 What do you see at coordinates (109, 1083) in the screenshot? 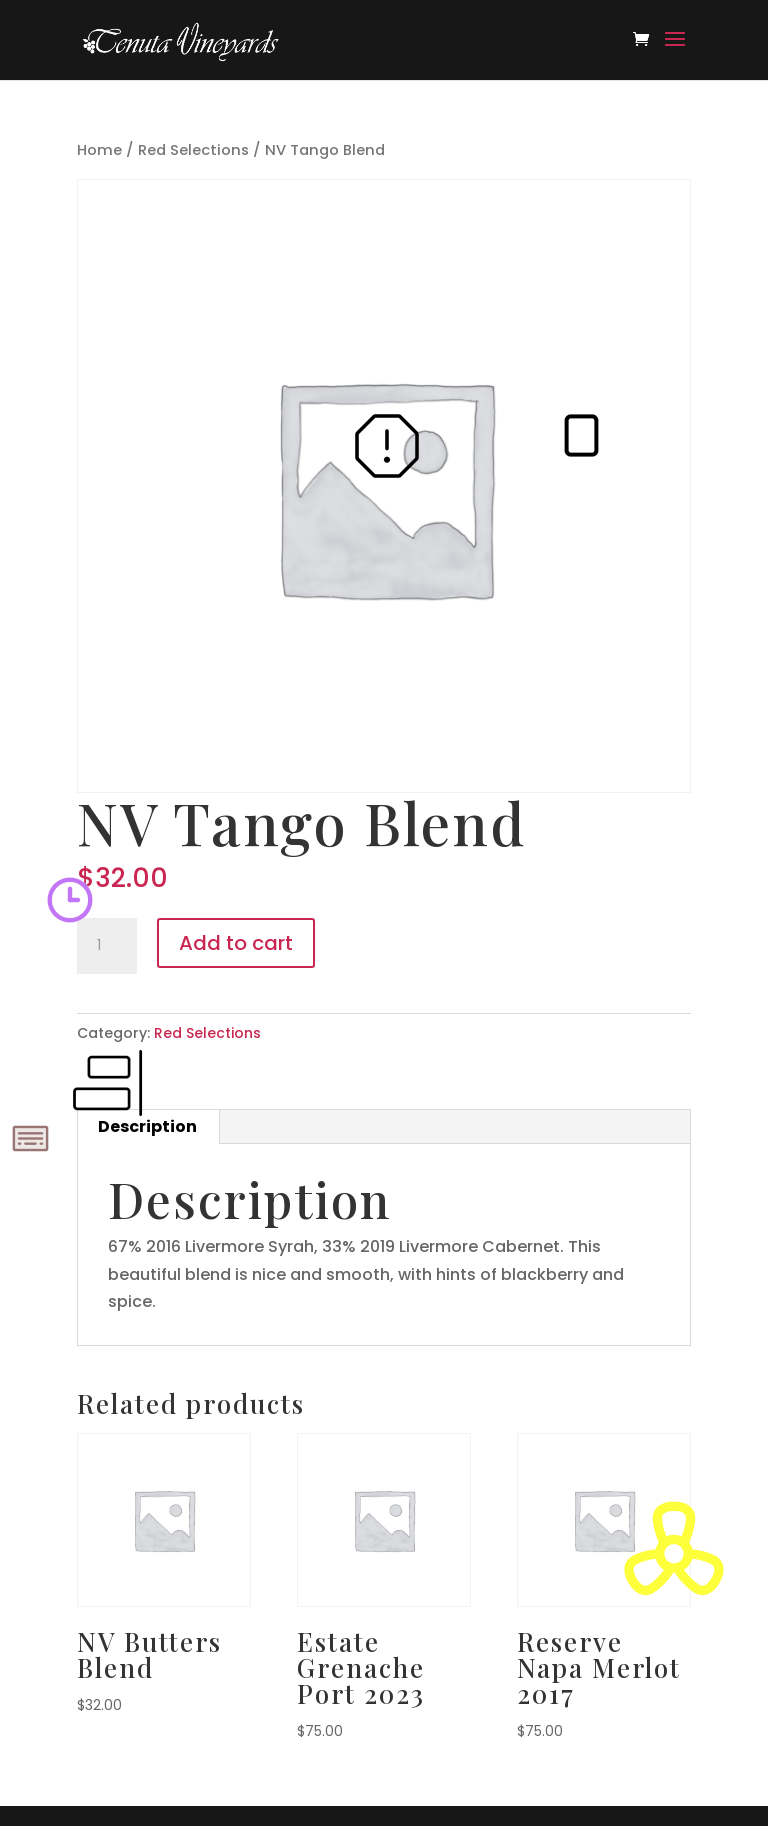
I see `align text to the right` at bounding box center [109, 1083].